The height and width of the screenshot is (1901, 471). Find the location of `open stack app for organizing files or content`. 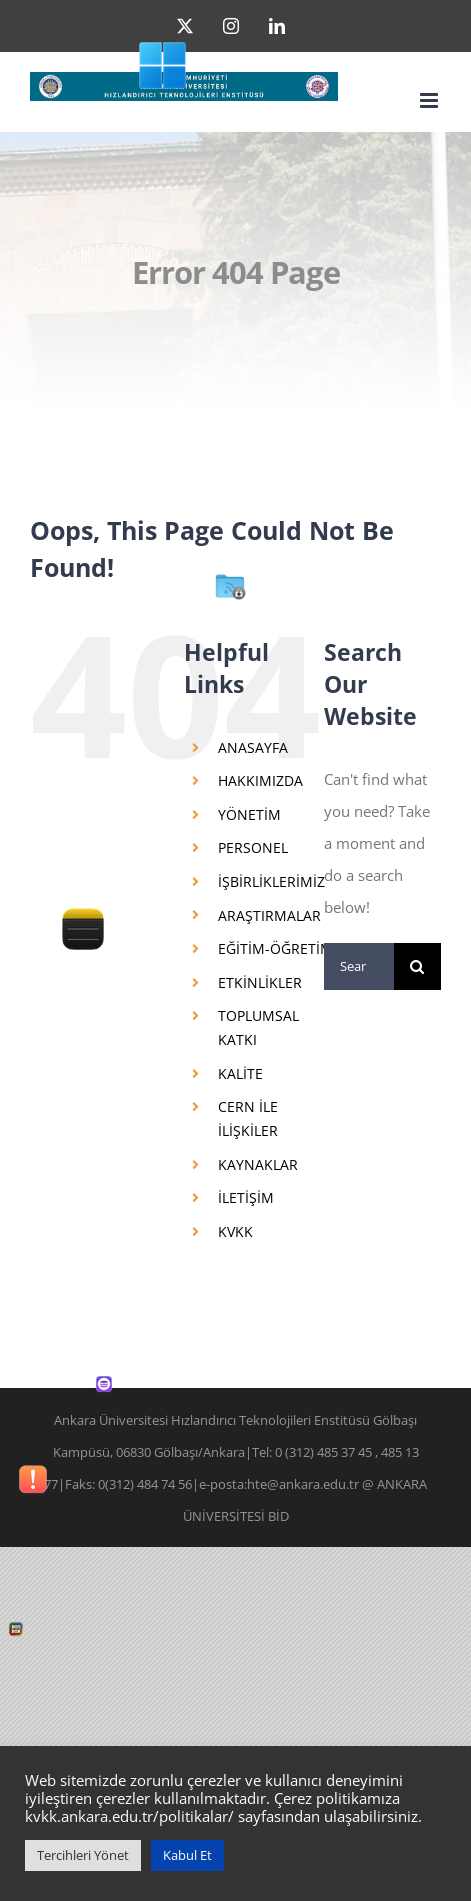

open stack app for organizing files or content is located at coordinates (104, 1384).